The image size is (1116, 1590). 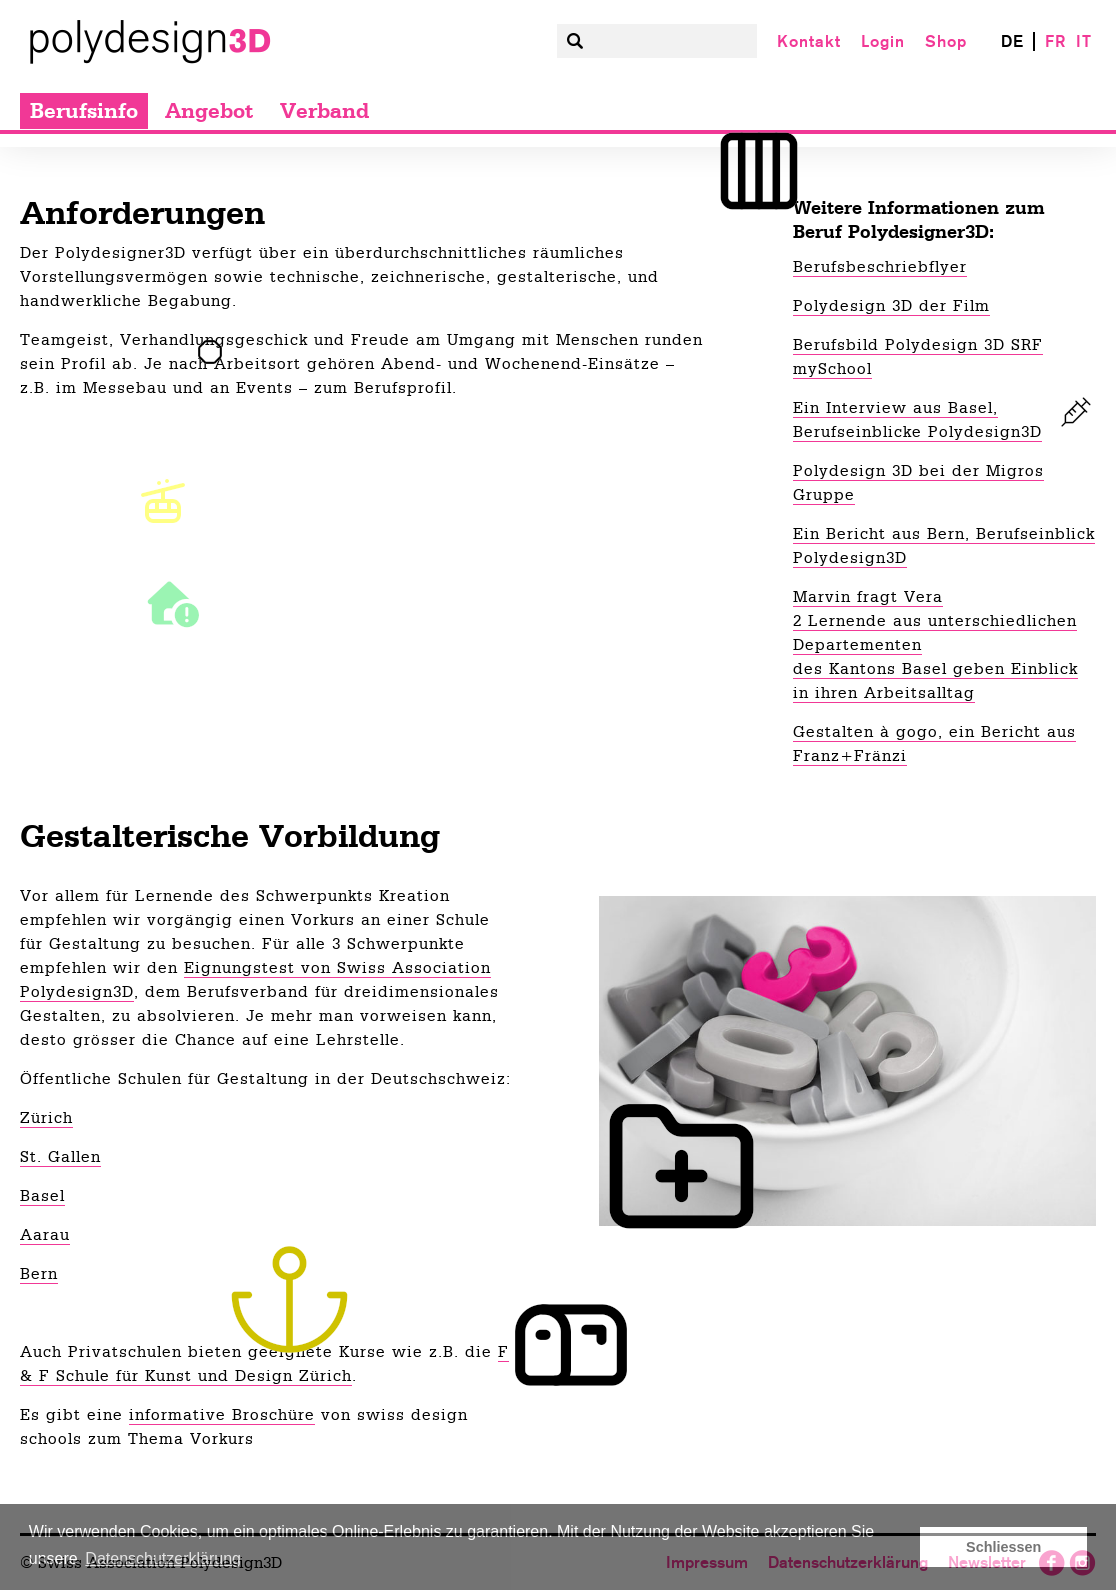 I want to click on access your mailbox or inbox, so click(x=571, y=1345).